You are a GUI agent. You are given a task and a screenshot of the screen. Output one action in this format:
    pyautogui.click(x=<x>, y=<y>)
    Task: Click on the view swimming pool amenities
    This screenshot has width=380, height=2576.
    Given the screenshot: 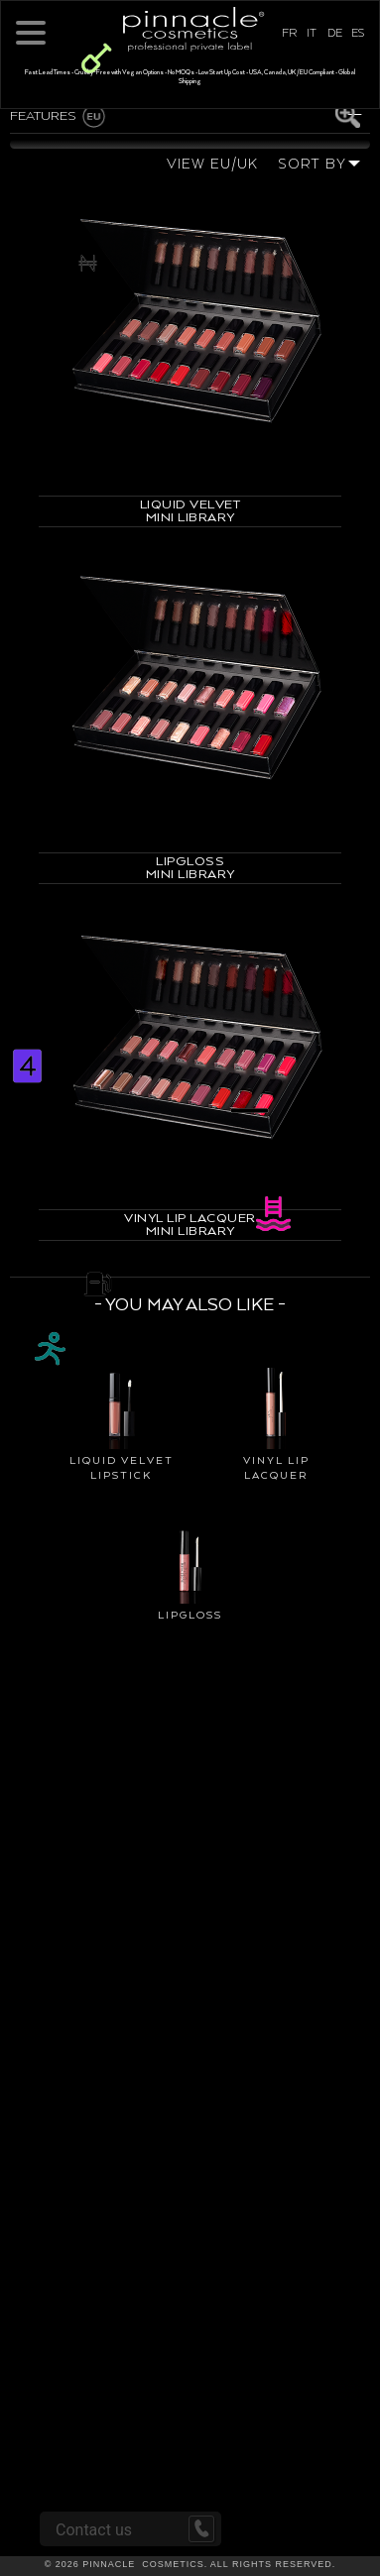 What is the action you would take?
    pyautogui.click(x=273, y=1213)
    